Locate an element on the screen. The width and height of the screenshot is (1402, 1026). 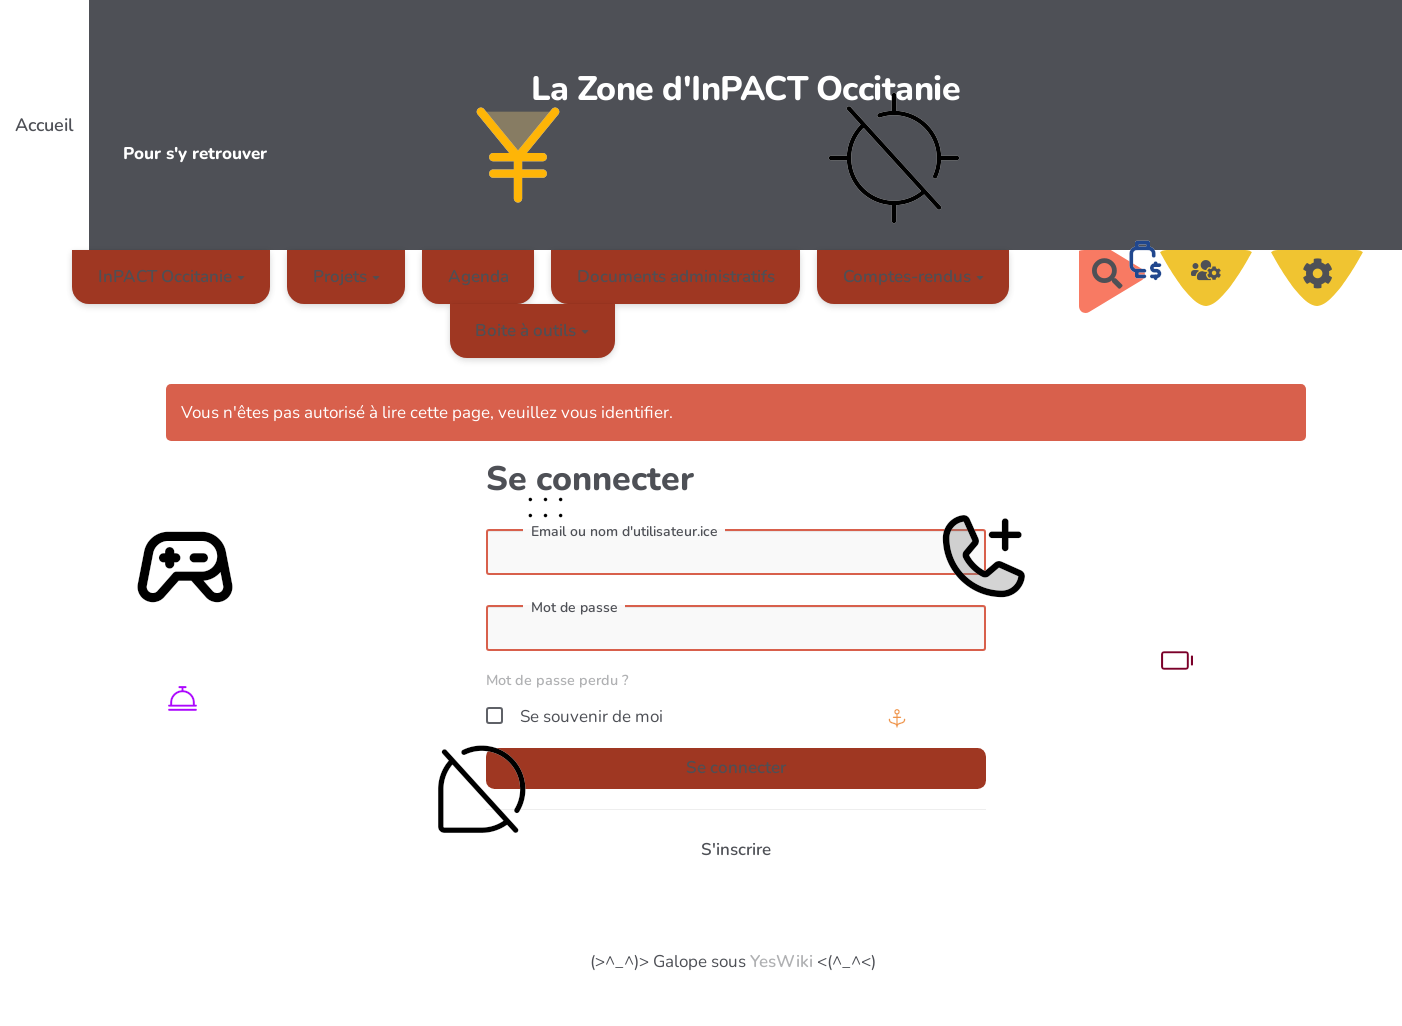
request assistance or service is located at coordinates (182, 699).